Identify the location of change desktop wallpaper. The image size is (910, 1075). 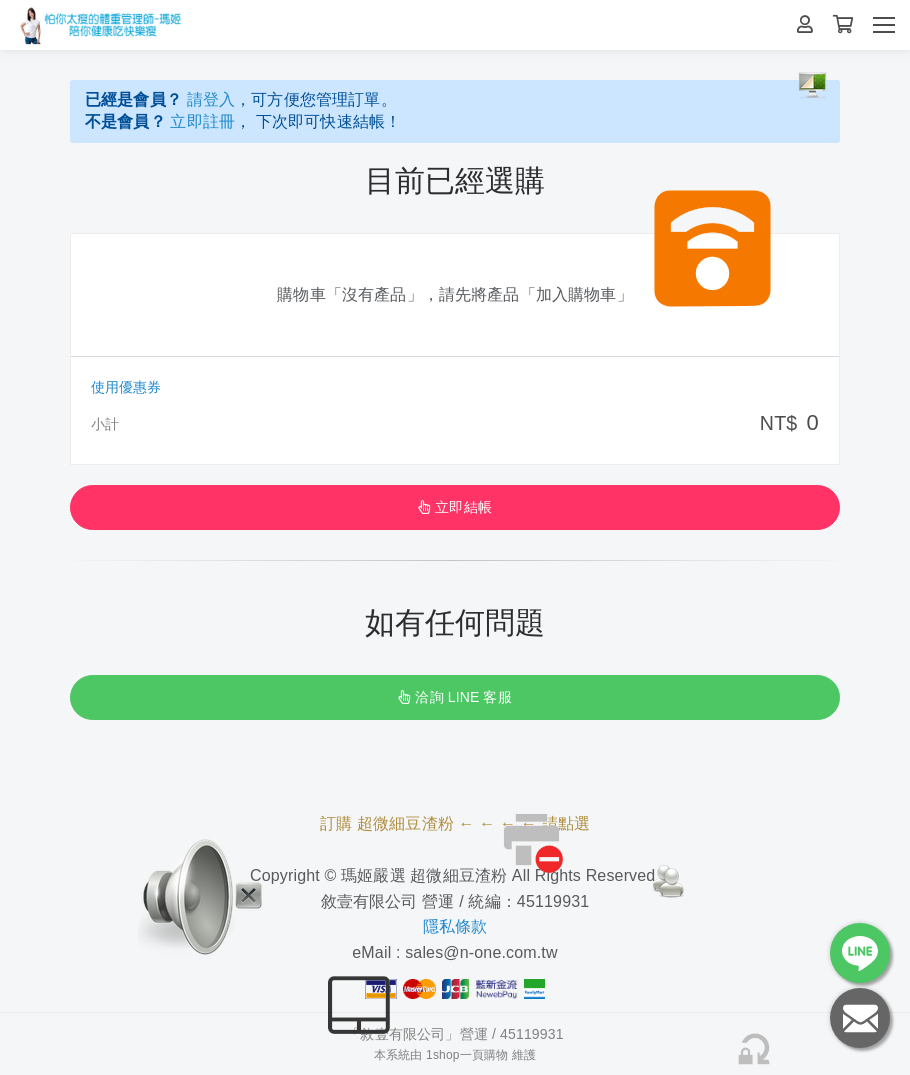
(812, 84).